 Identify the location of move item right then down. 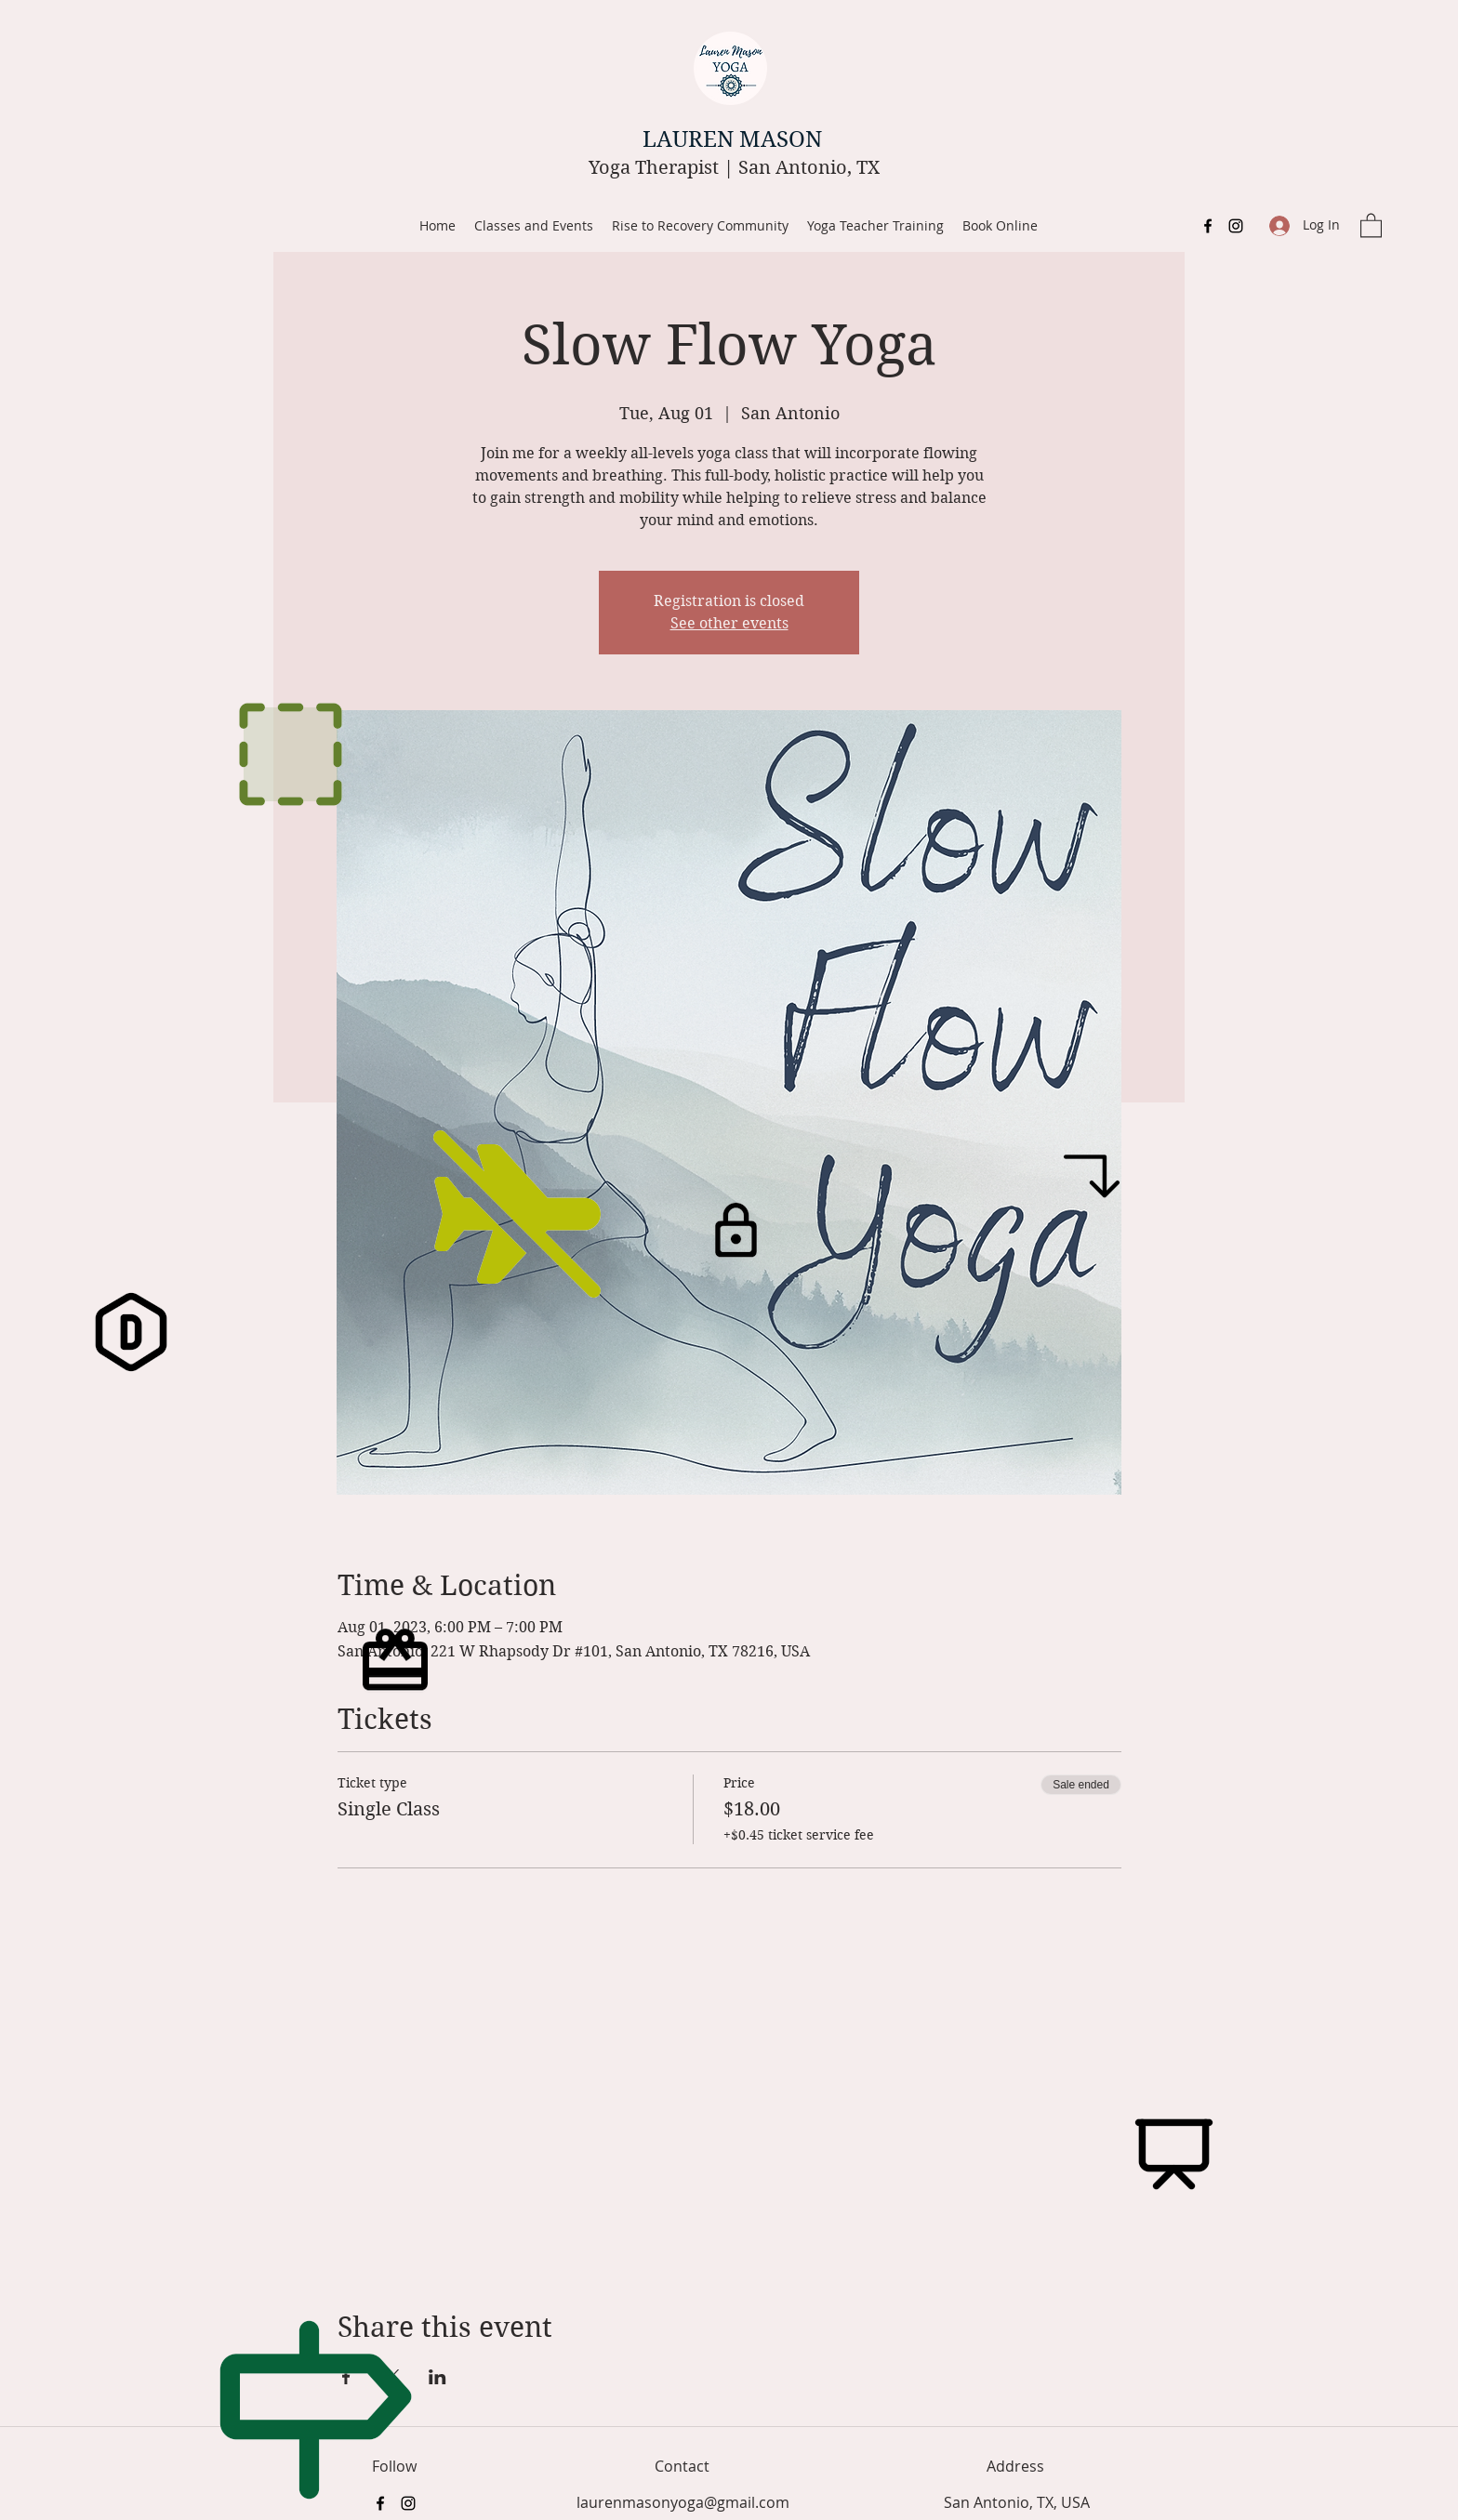
(1092, 1174).